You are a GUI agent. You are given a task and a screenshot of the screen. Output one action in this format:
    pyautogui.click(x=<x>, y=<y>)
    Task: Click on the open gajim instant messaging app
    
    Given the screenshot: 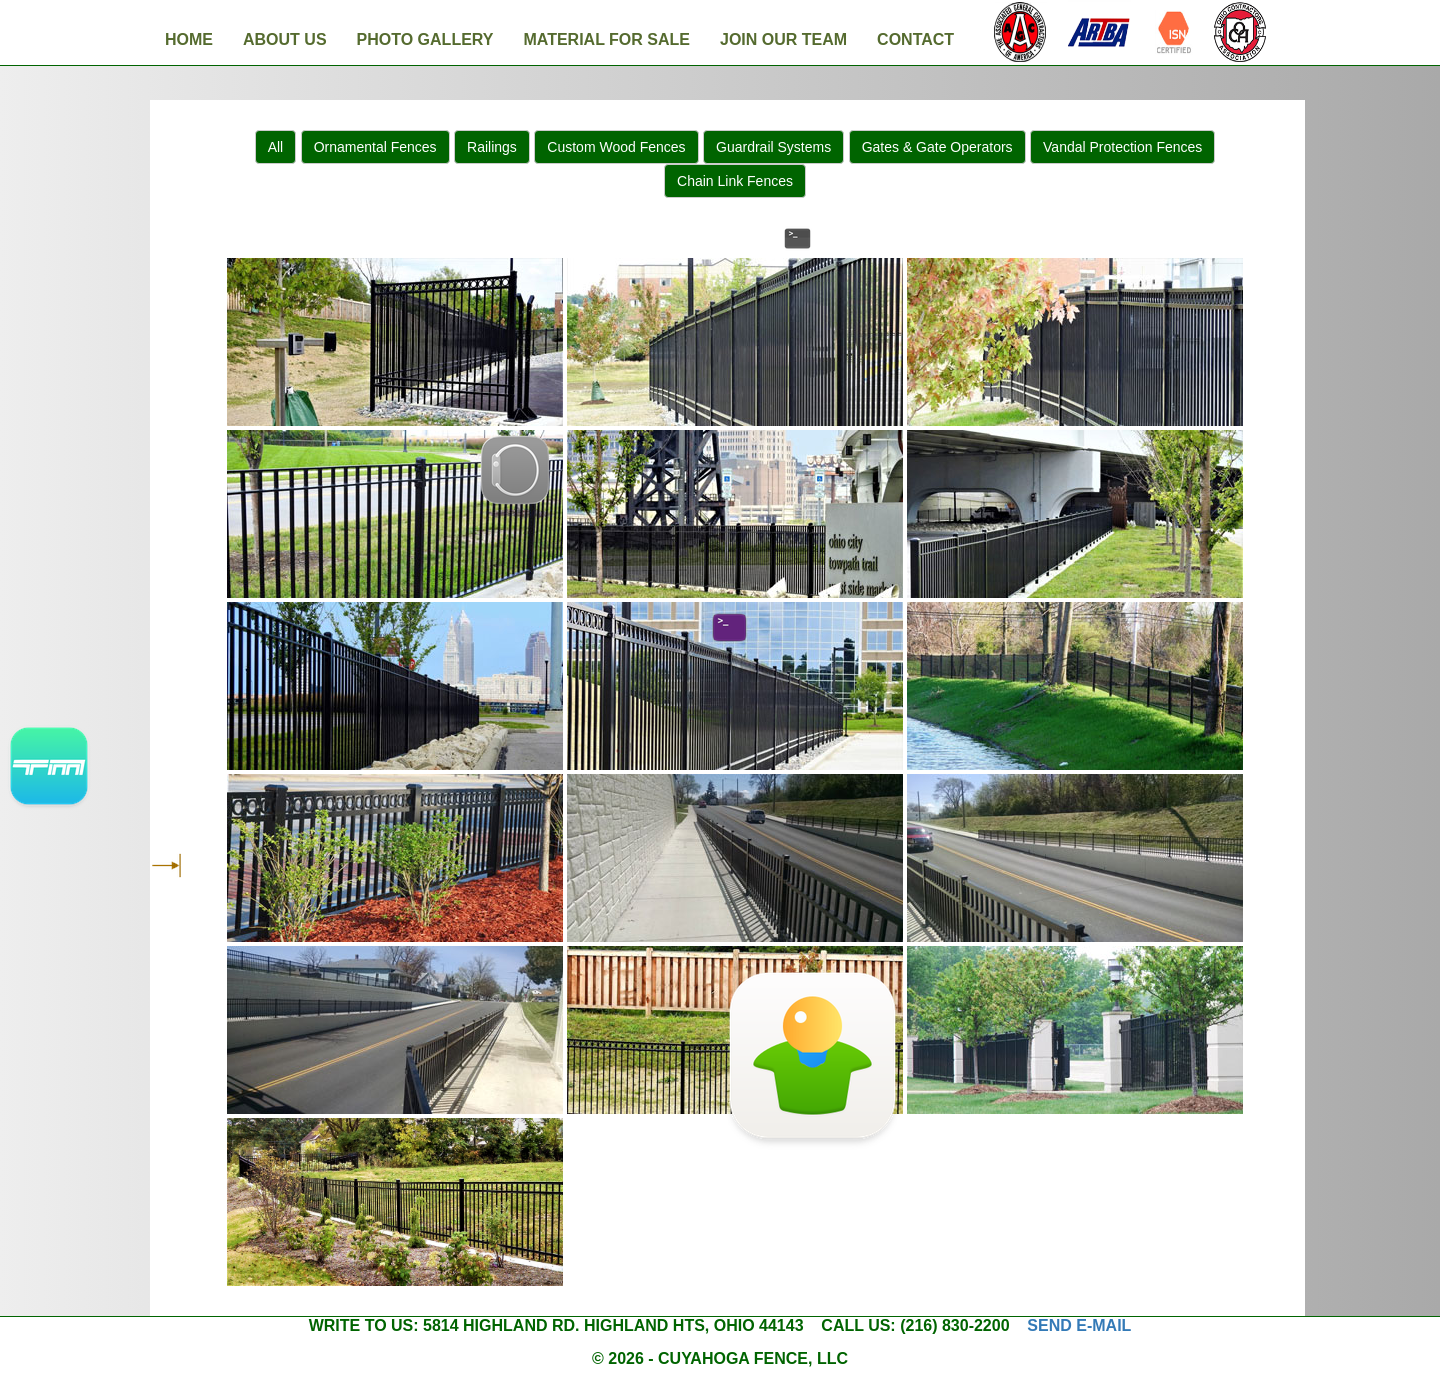 What is the action you would take?
    pyautogui.click(x=812, y=1055)
    